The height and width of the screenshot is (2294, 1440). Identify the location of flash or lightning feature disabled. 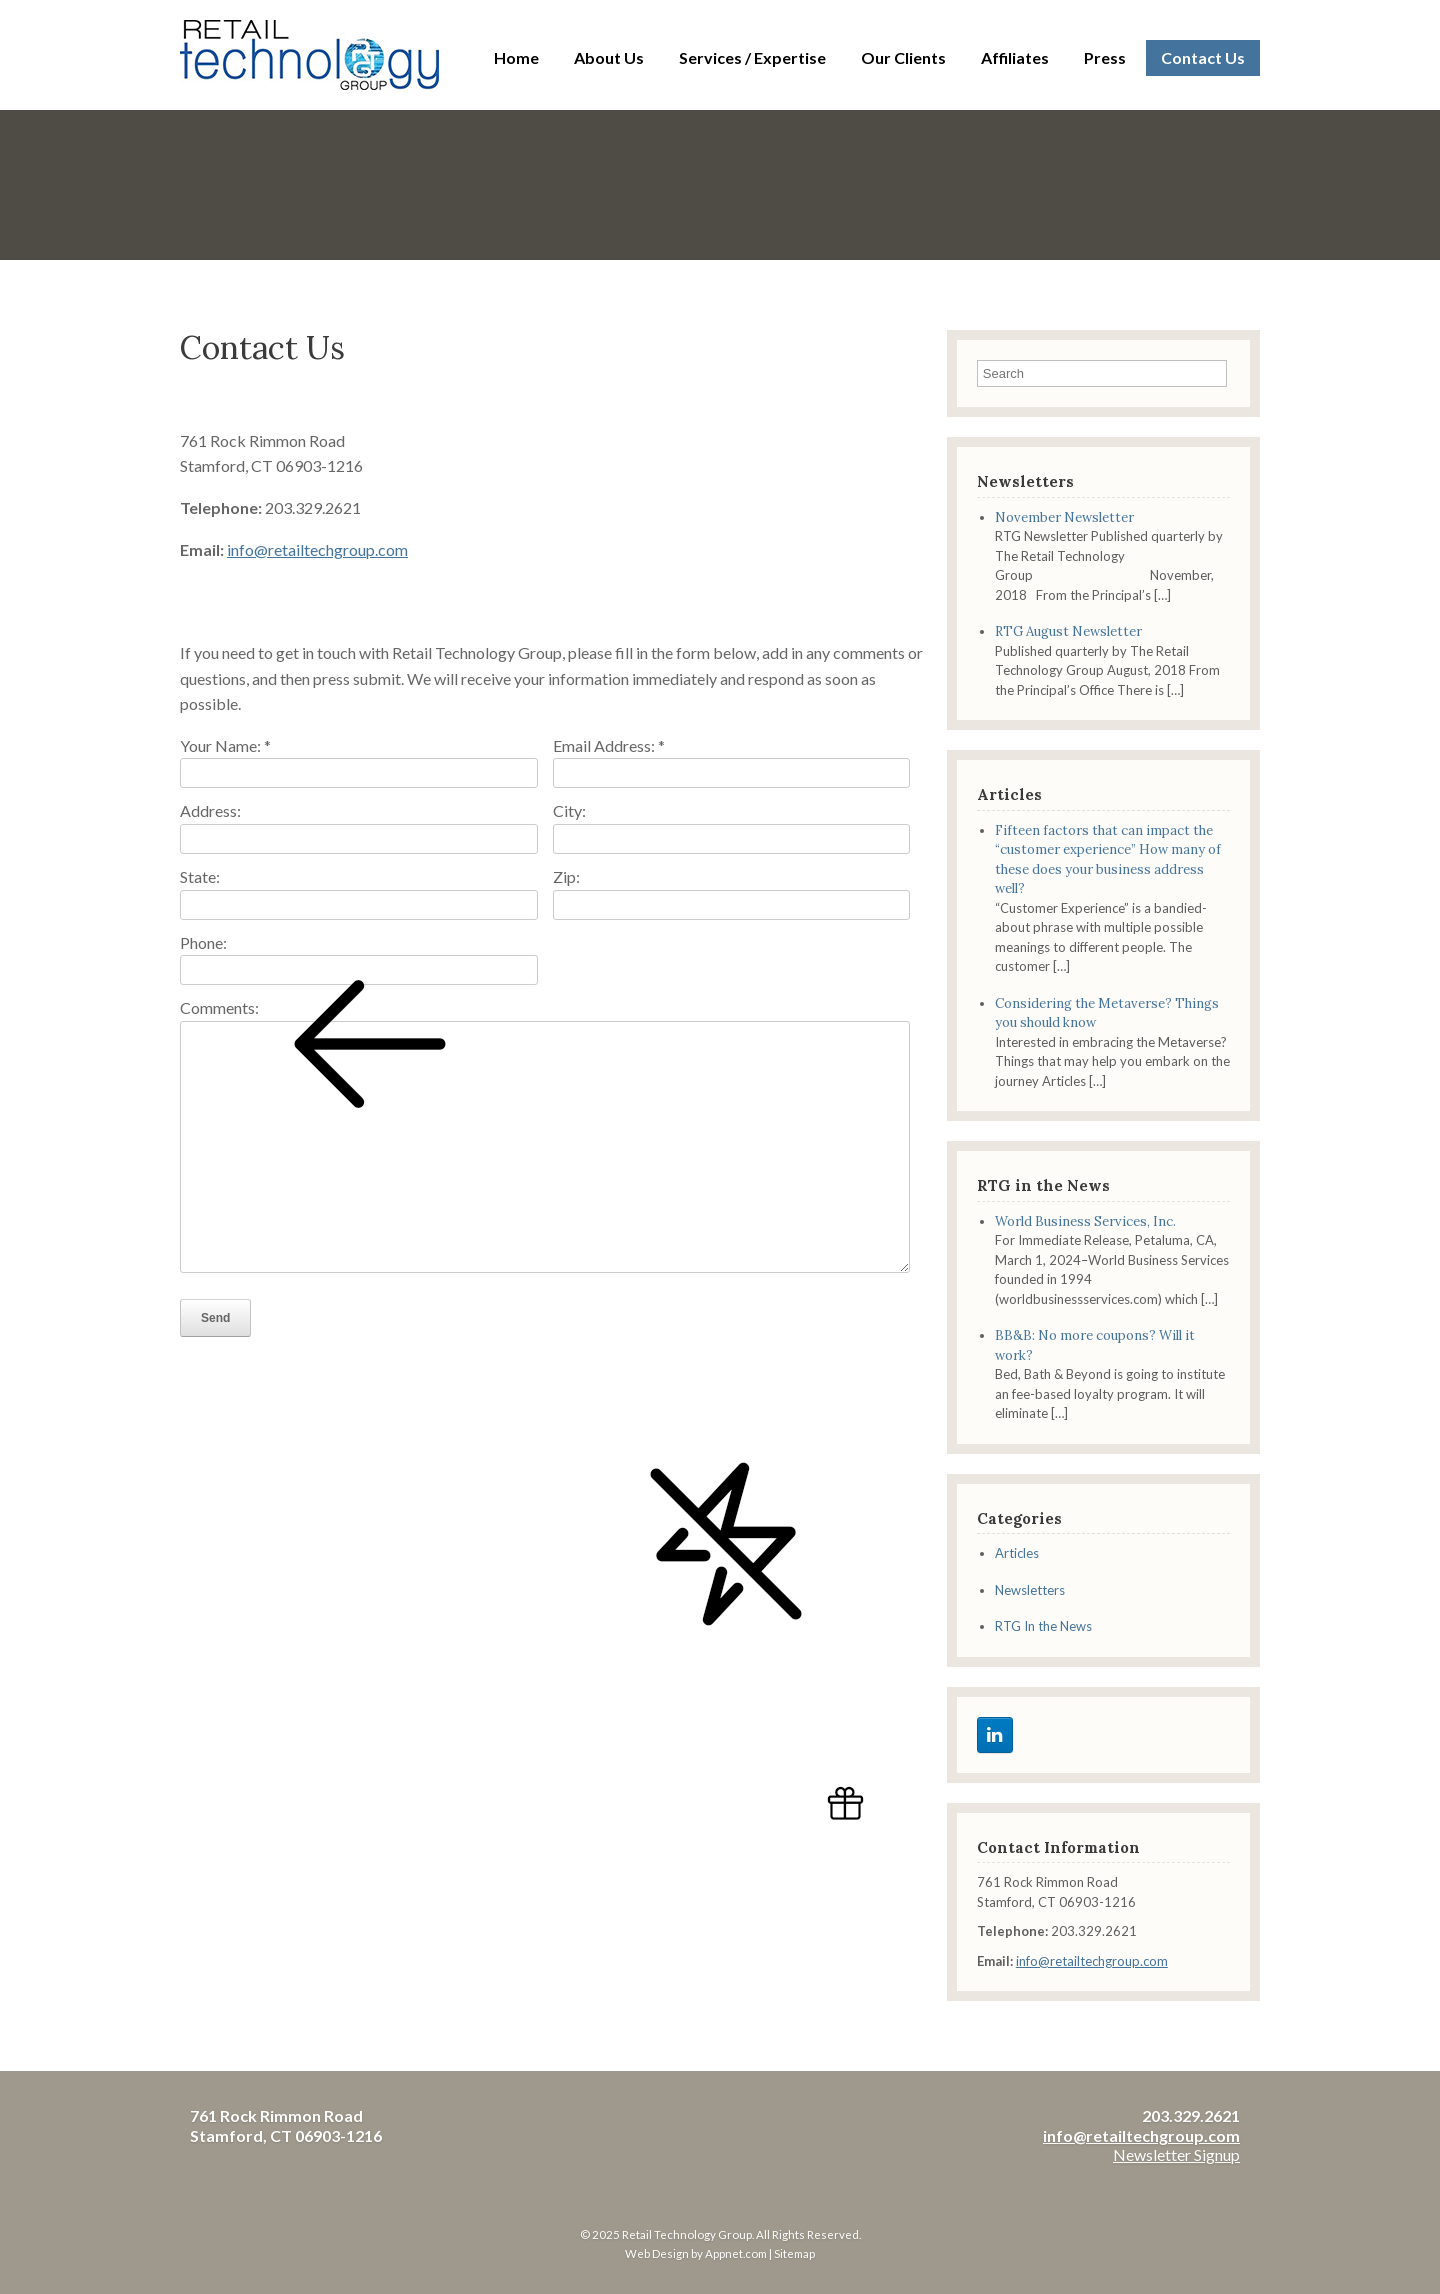
(726, 1544).